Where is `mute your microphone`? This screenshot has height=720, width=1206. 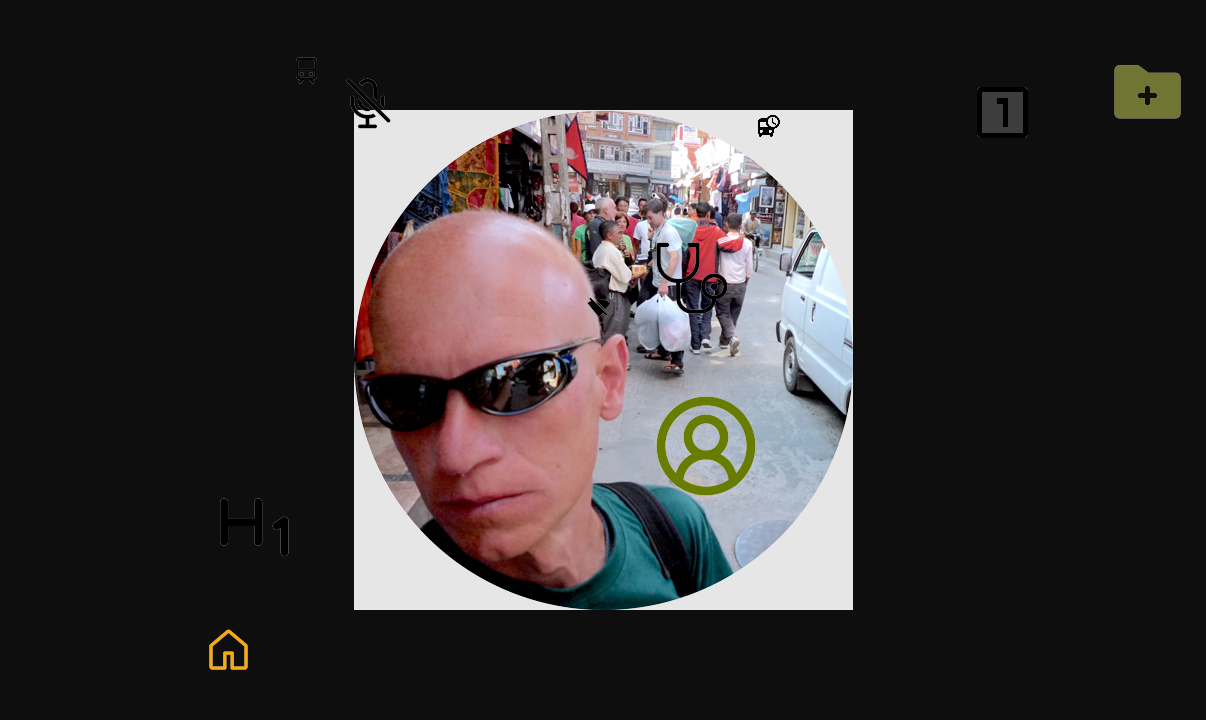 mute your microphone is located at coordinates (367, 103).